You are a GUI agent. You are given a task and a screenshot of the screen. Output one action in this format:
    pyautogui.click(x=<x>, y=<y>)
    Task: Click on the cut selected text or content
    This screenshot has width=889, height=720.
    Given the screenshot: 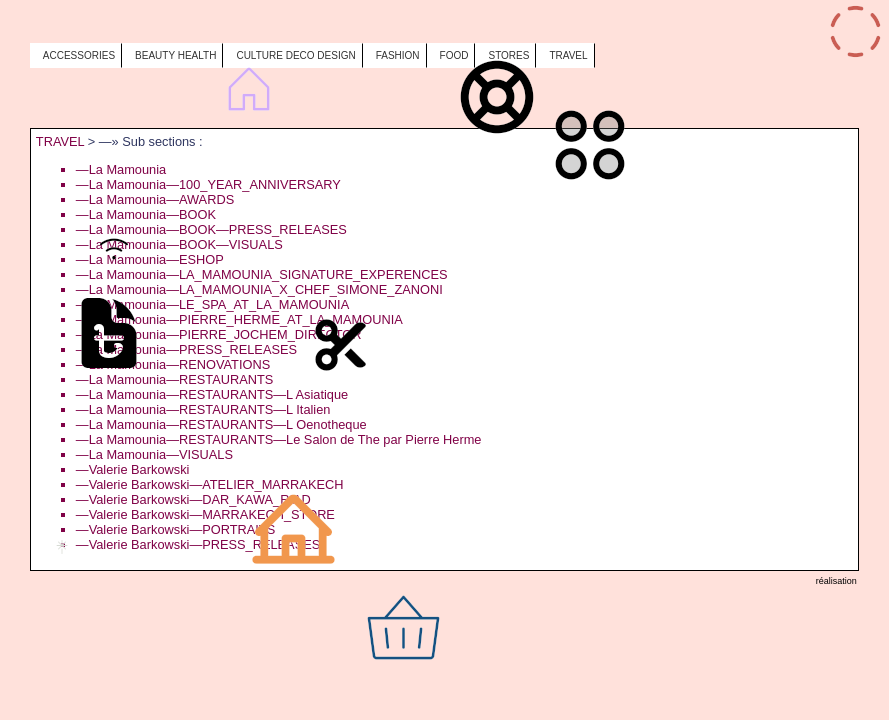 What is the action you would take?
    pyautogui.click(x=341, y=345)
    